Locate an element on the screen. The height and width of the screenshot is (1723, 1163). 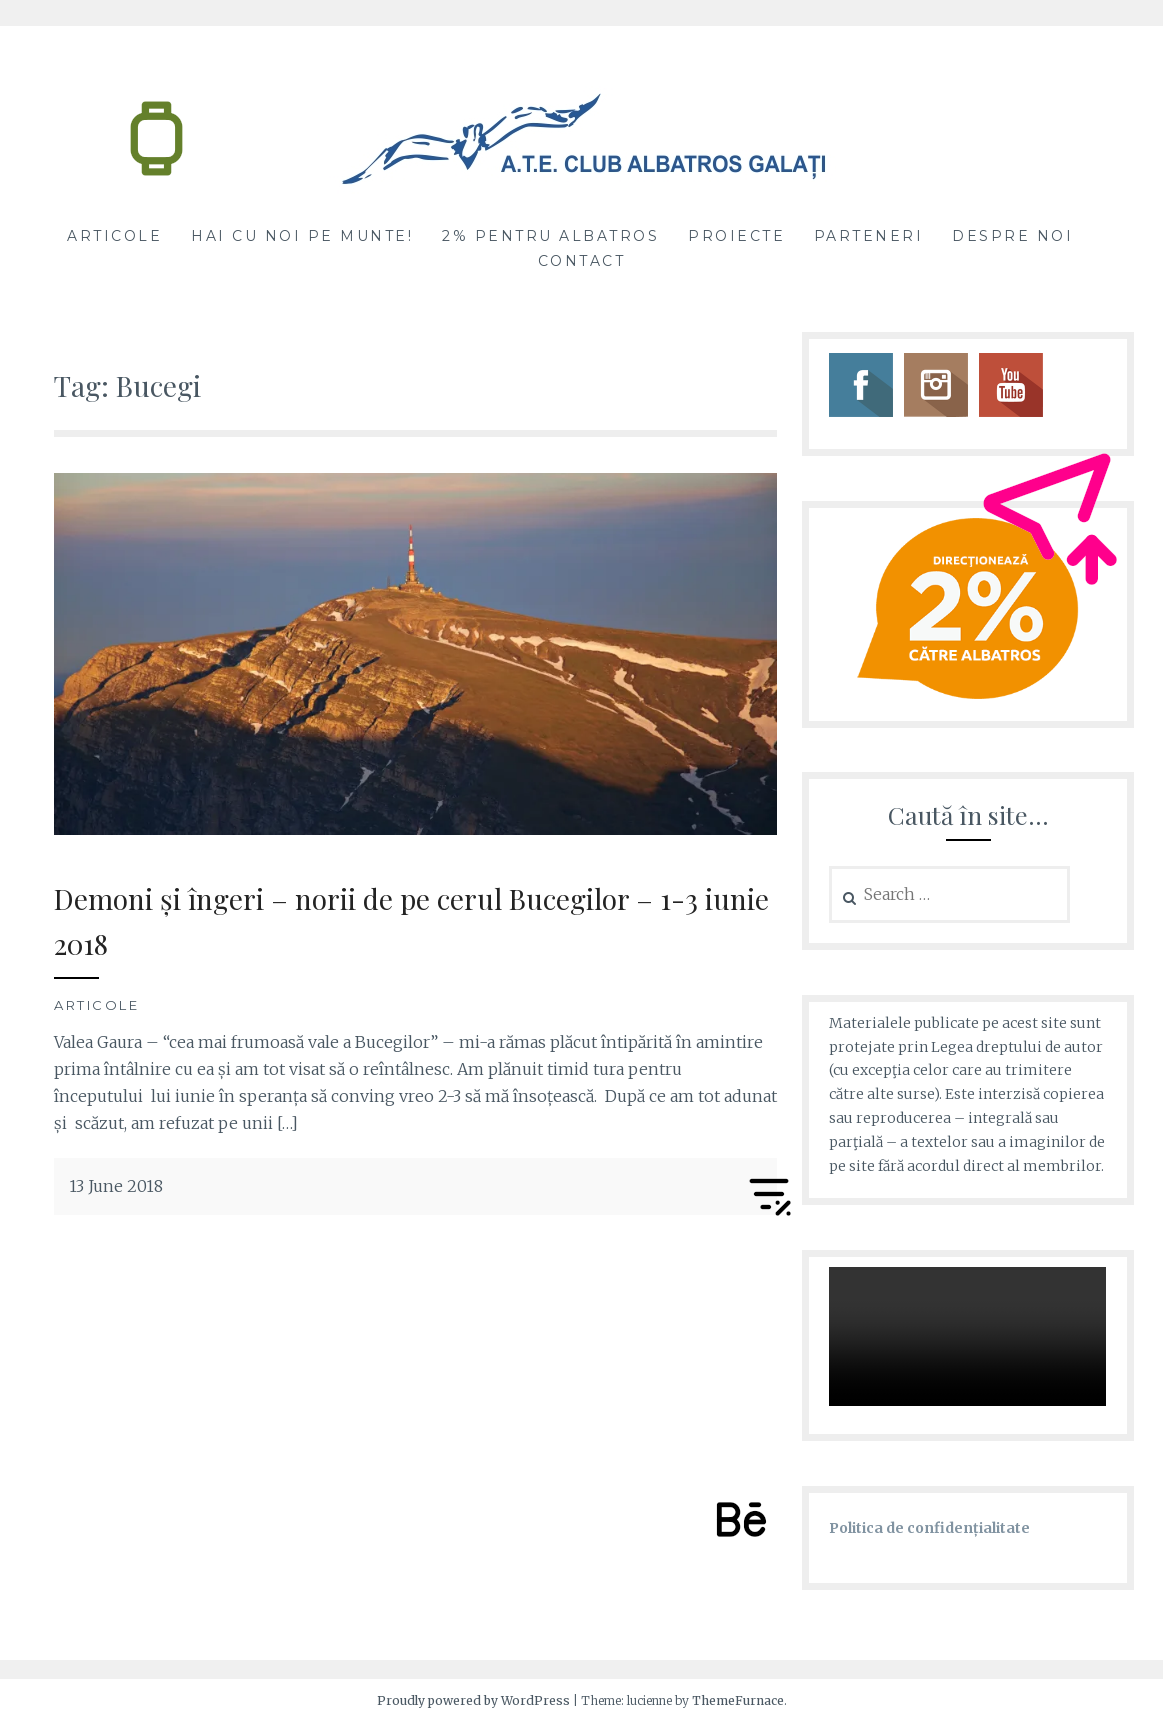
upload or share your current location is located at coordinates (1048, 516).